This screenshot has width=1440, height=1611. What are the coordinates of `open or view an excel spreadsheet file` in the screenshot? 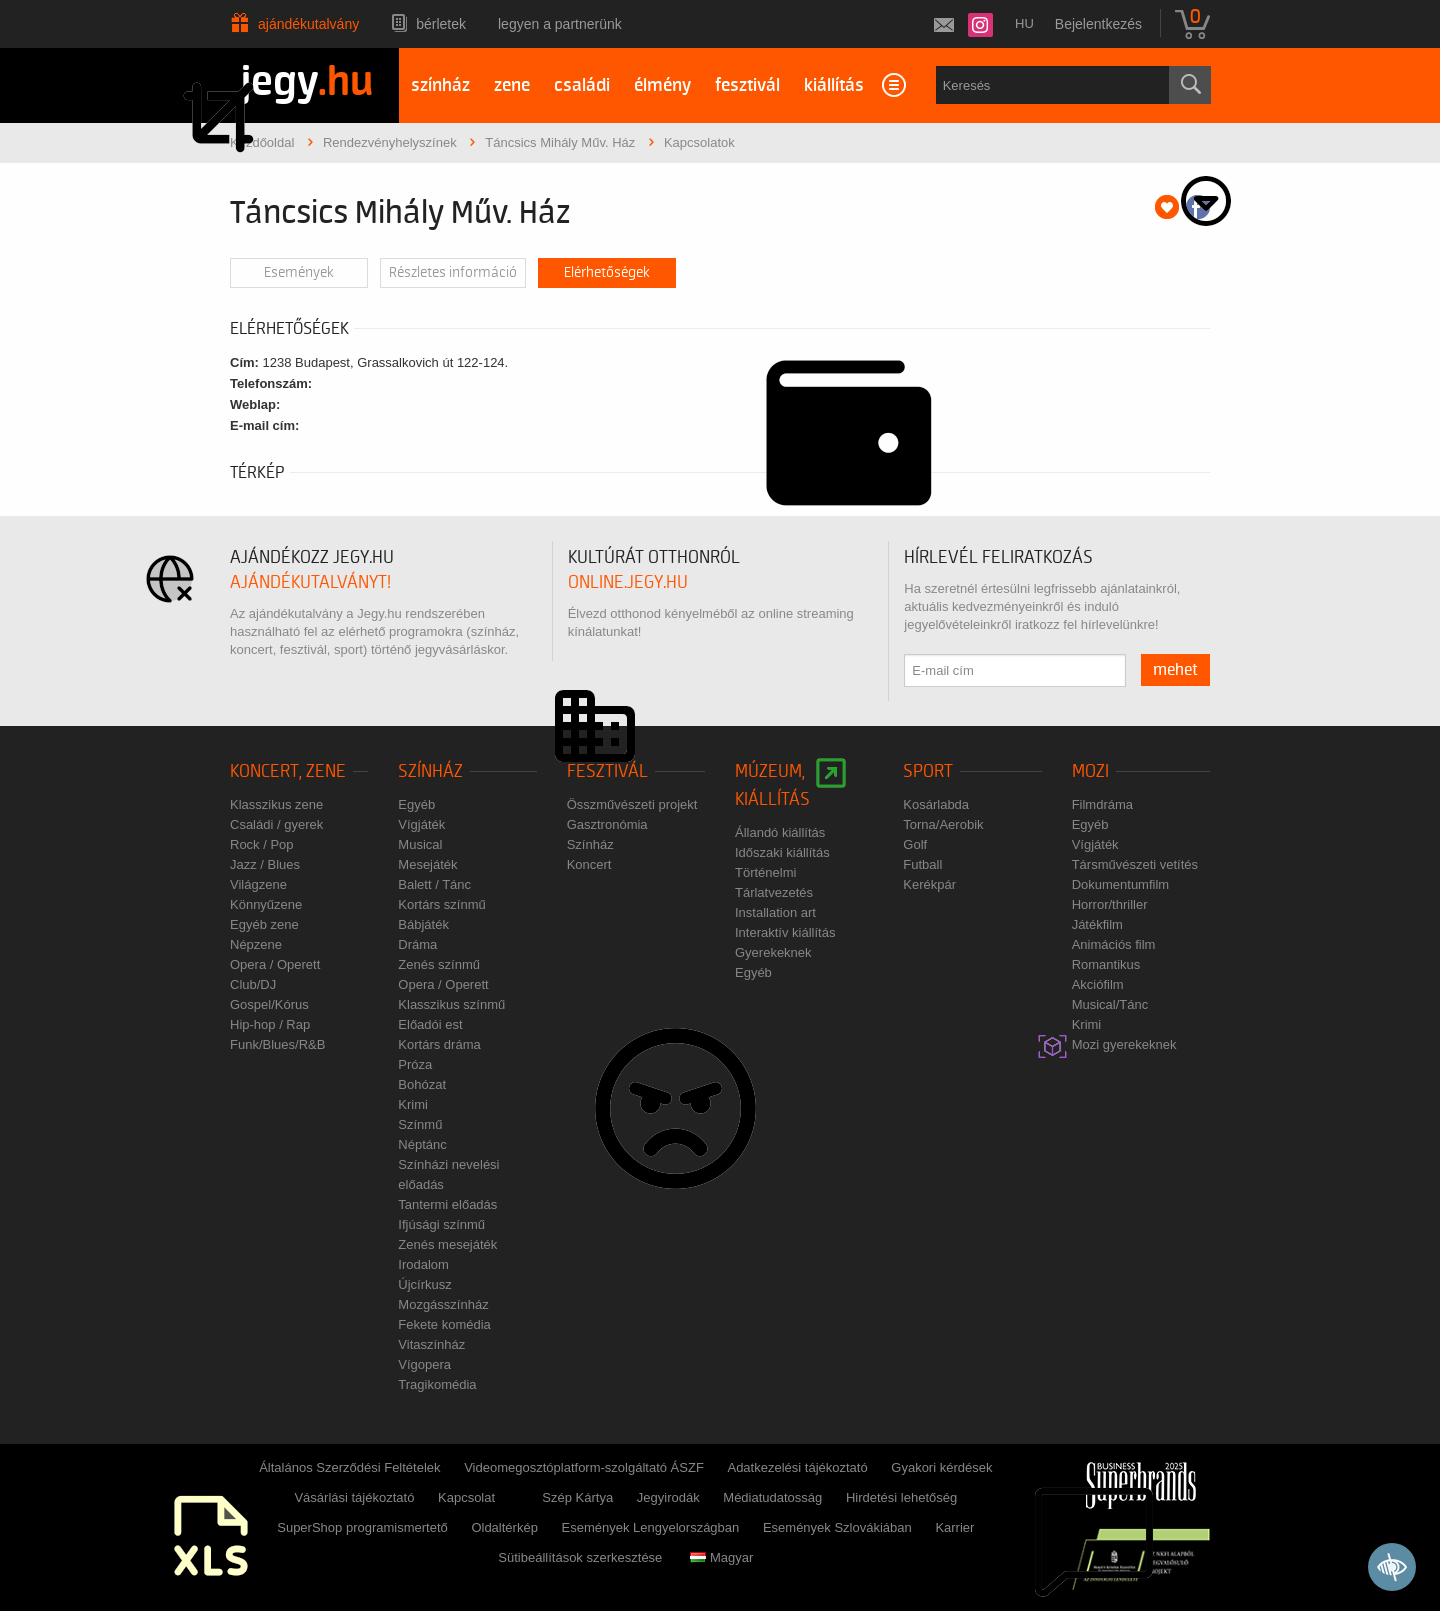 It's located at (211, 1539).